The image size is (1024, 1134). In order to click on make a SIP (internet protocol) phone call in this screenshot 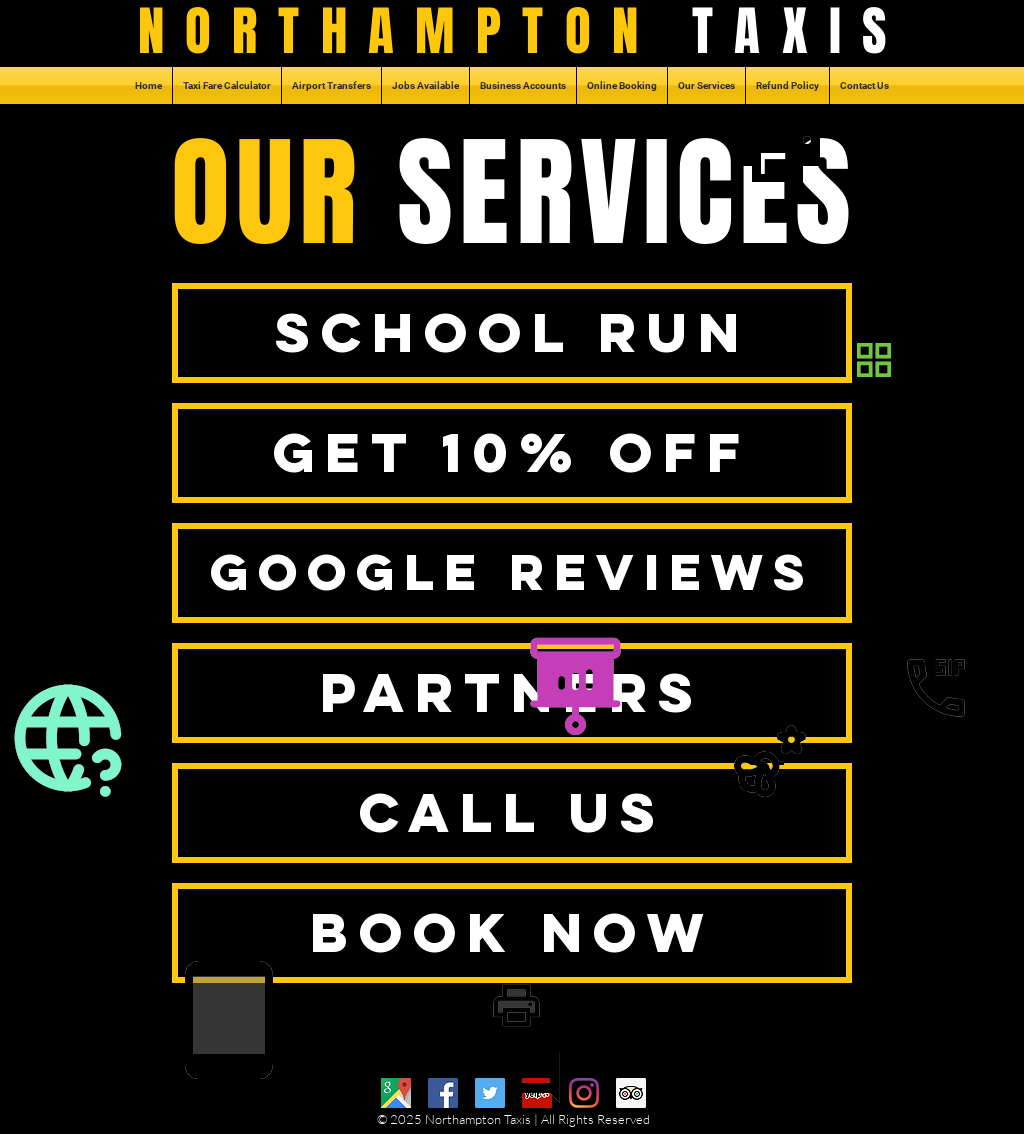, I will do `click(936, 688)`.